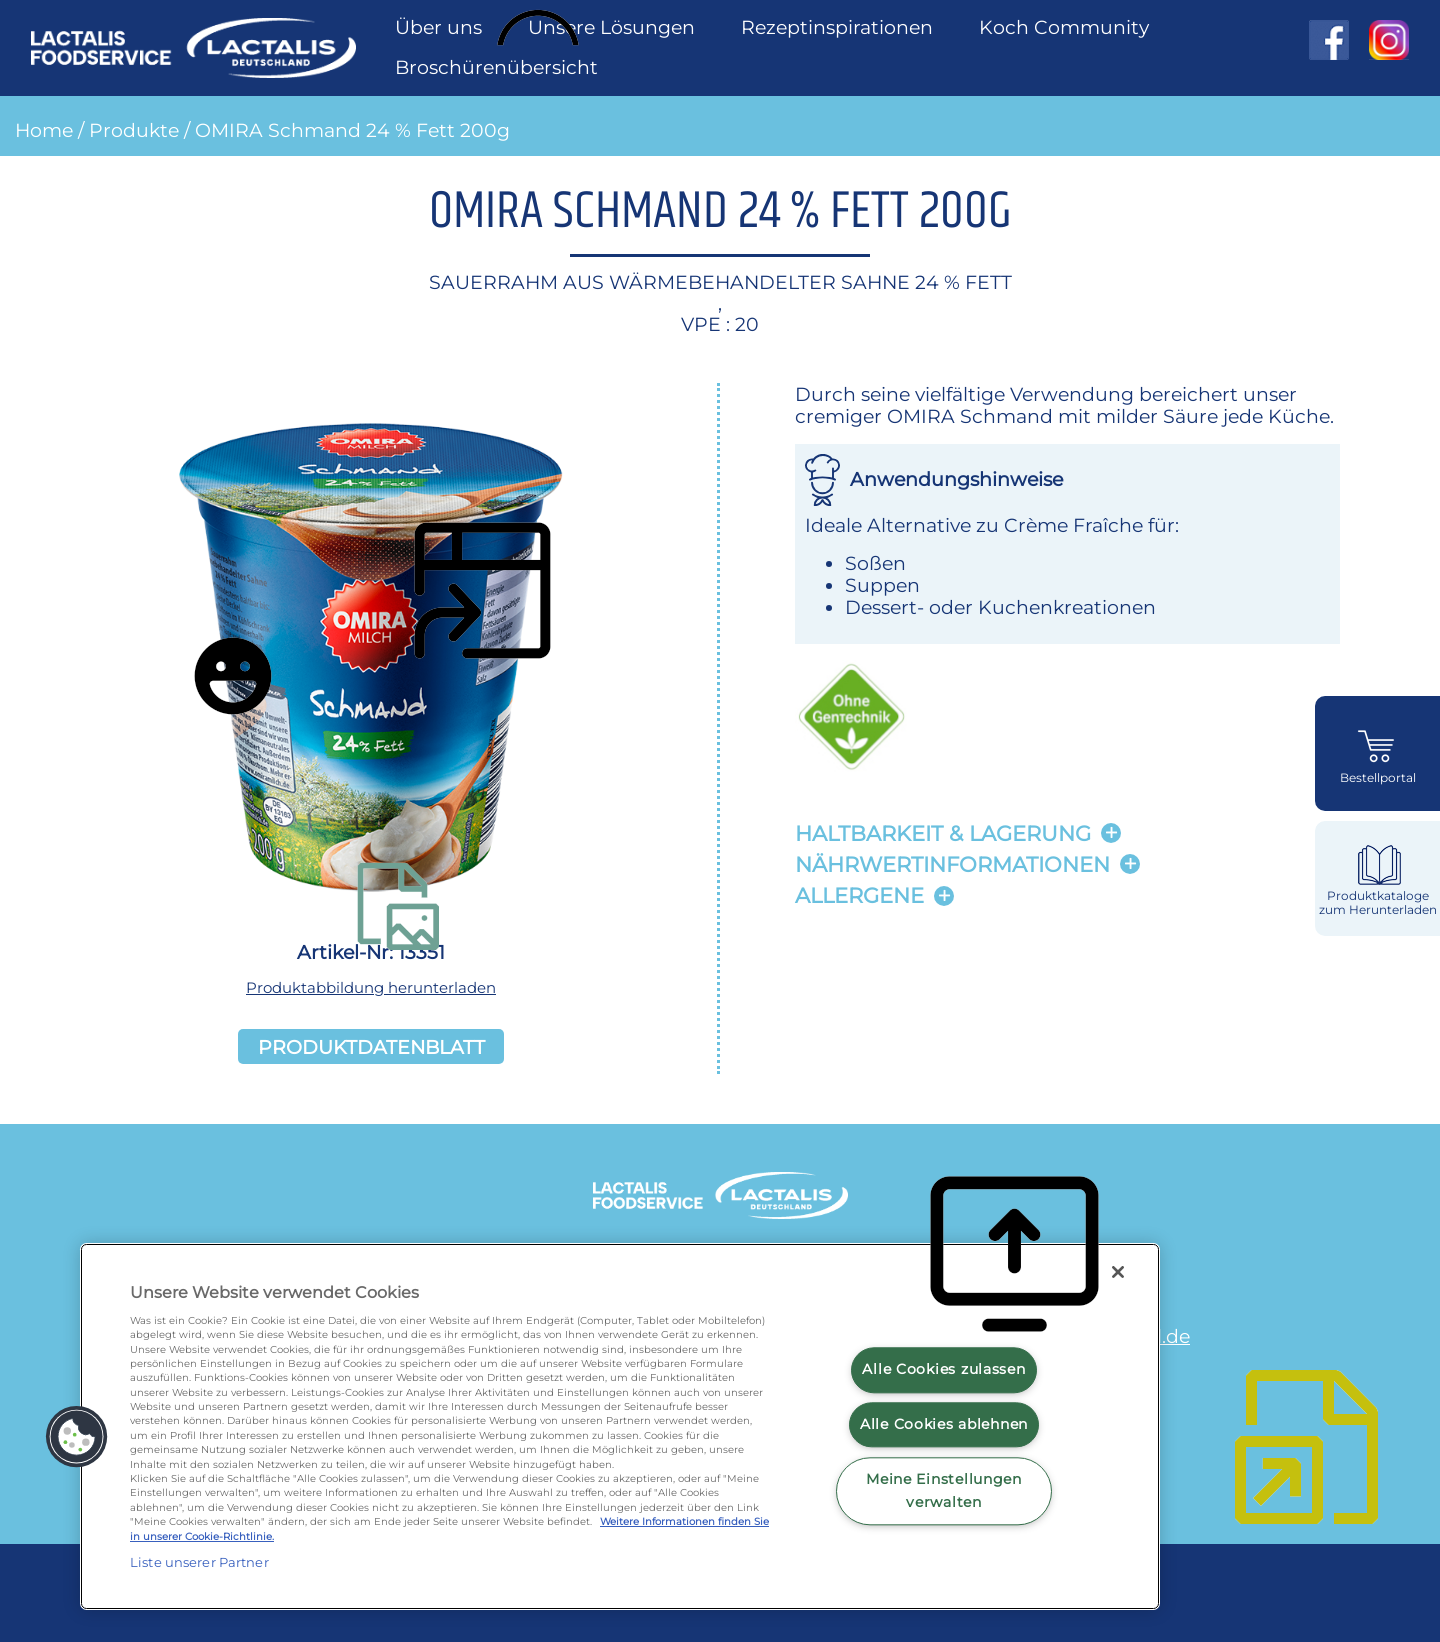 The width and height of the screenshot is (1440, 1642). What do you see at coordinates (482, 590) in the screenshot?
I see `create a symbolic link to this project` at bounding box center [482, 590].